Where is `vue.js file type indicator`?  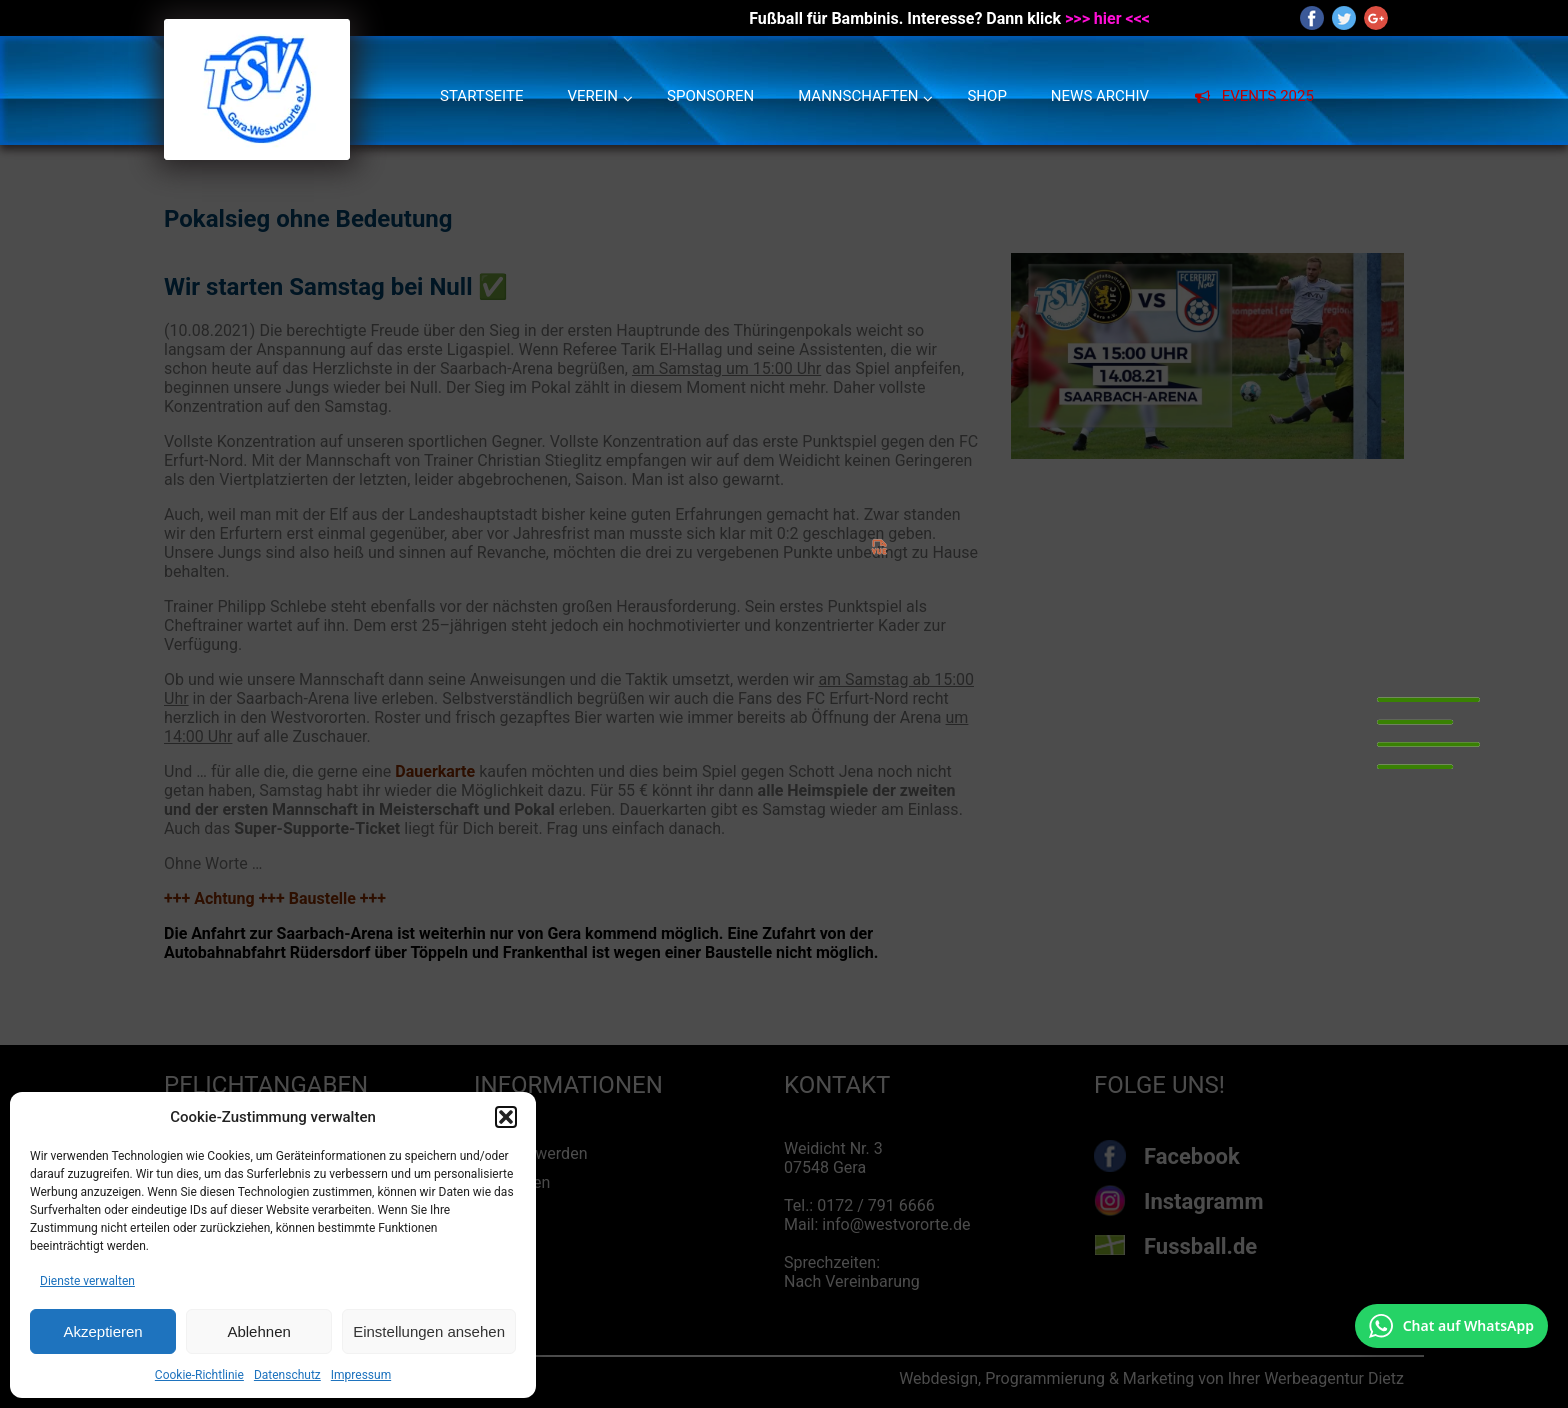
vue.js file type indicator is located at coordinates (879, 547).